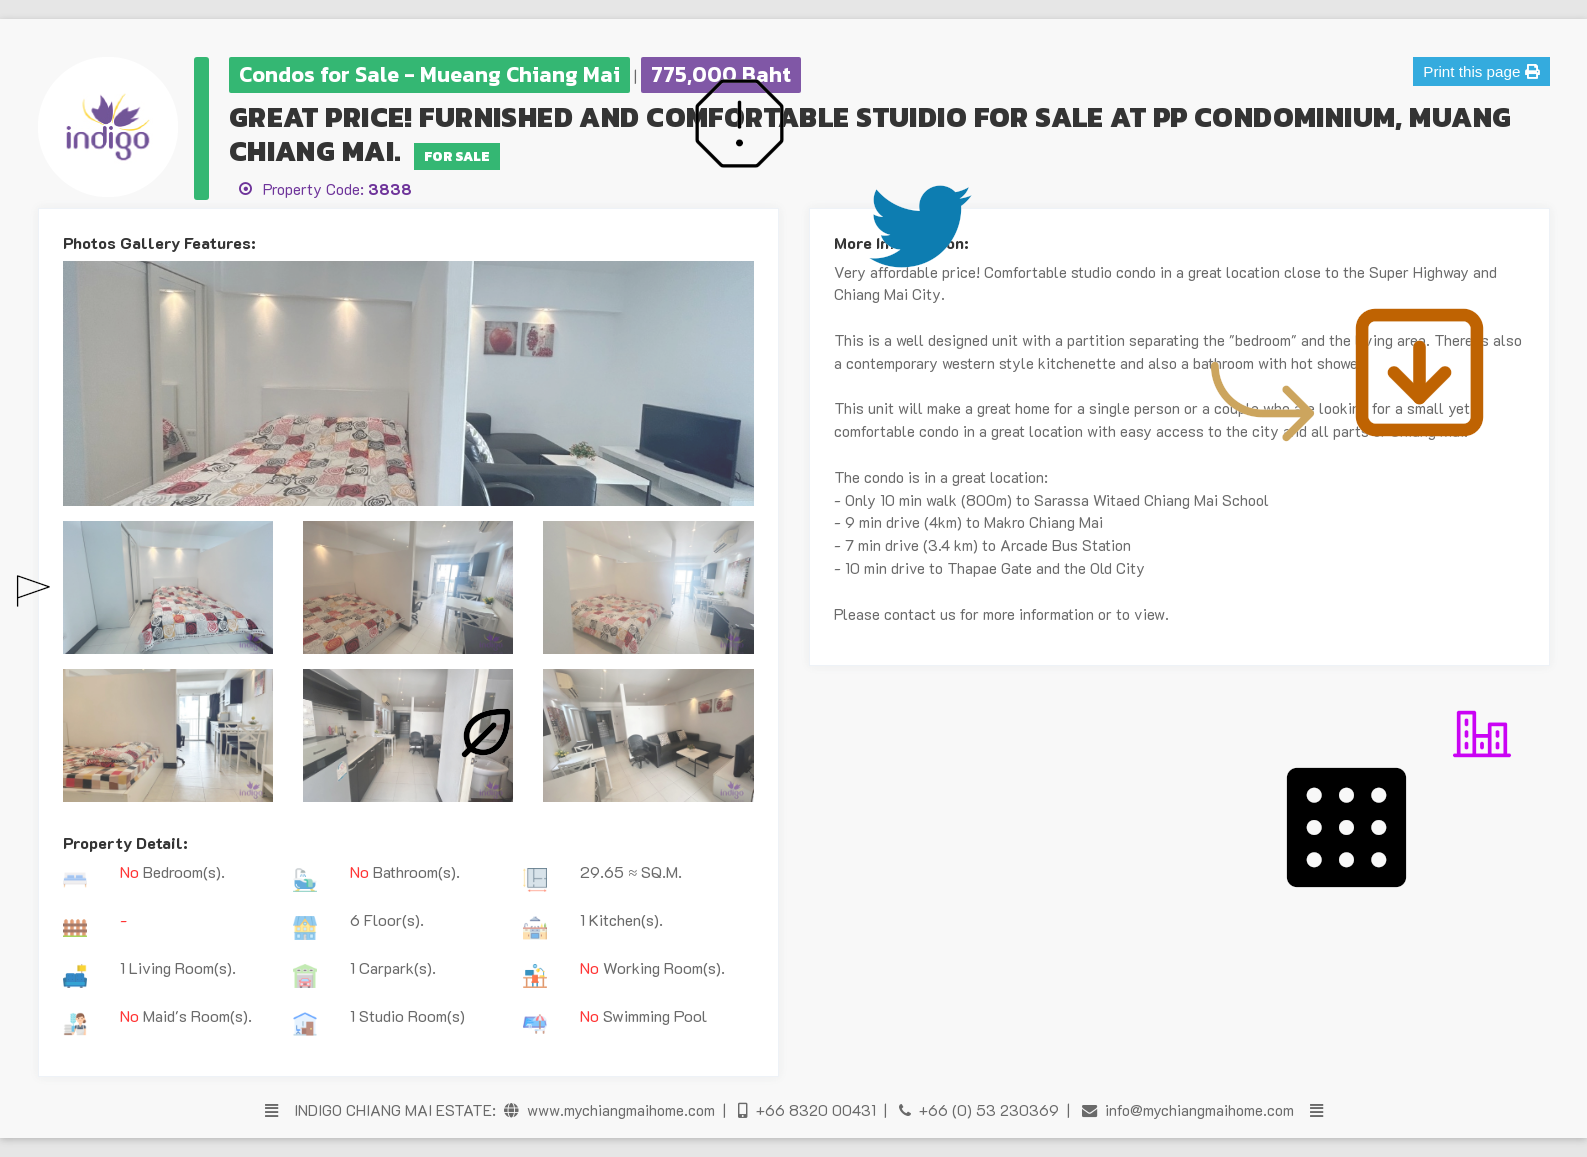 The image size is (1587, 1157). What do you see at coordinates (30, 591) in the screenshot?
I see `flag or bookmark an item` at bounding box center [30, 591].